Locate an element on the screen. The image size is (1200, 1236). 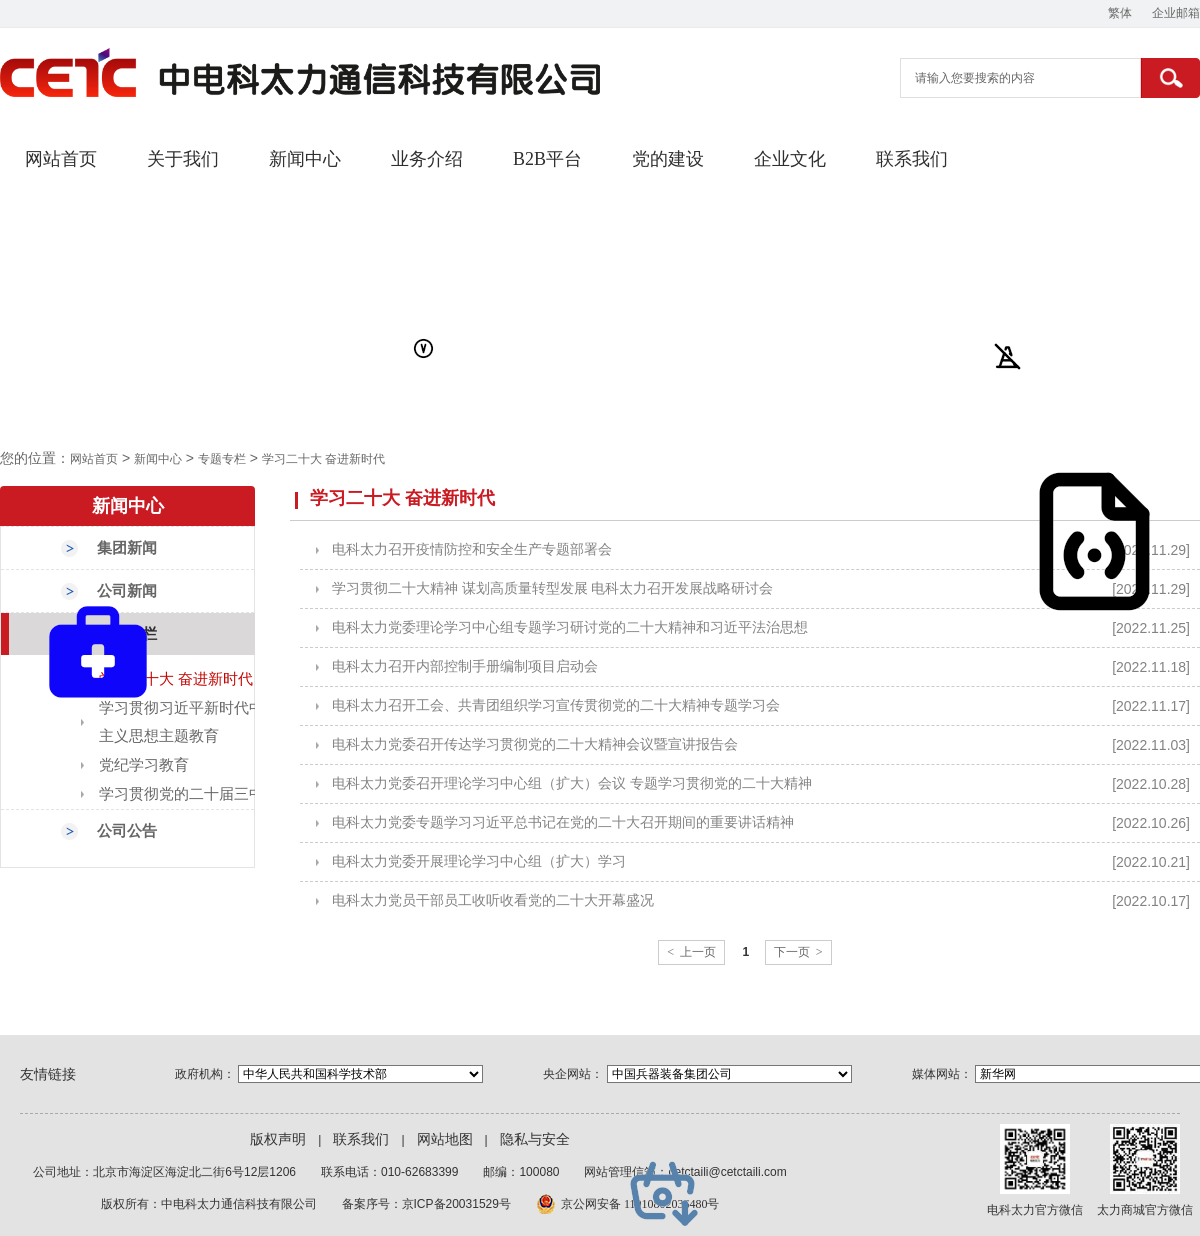
indicates a verified status or account is located at coordinates (423, 348).